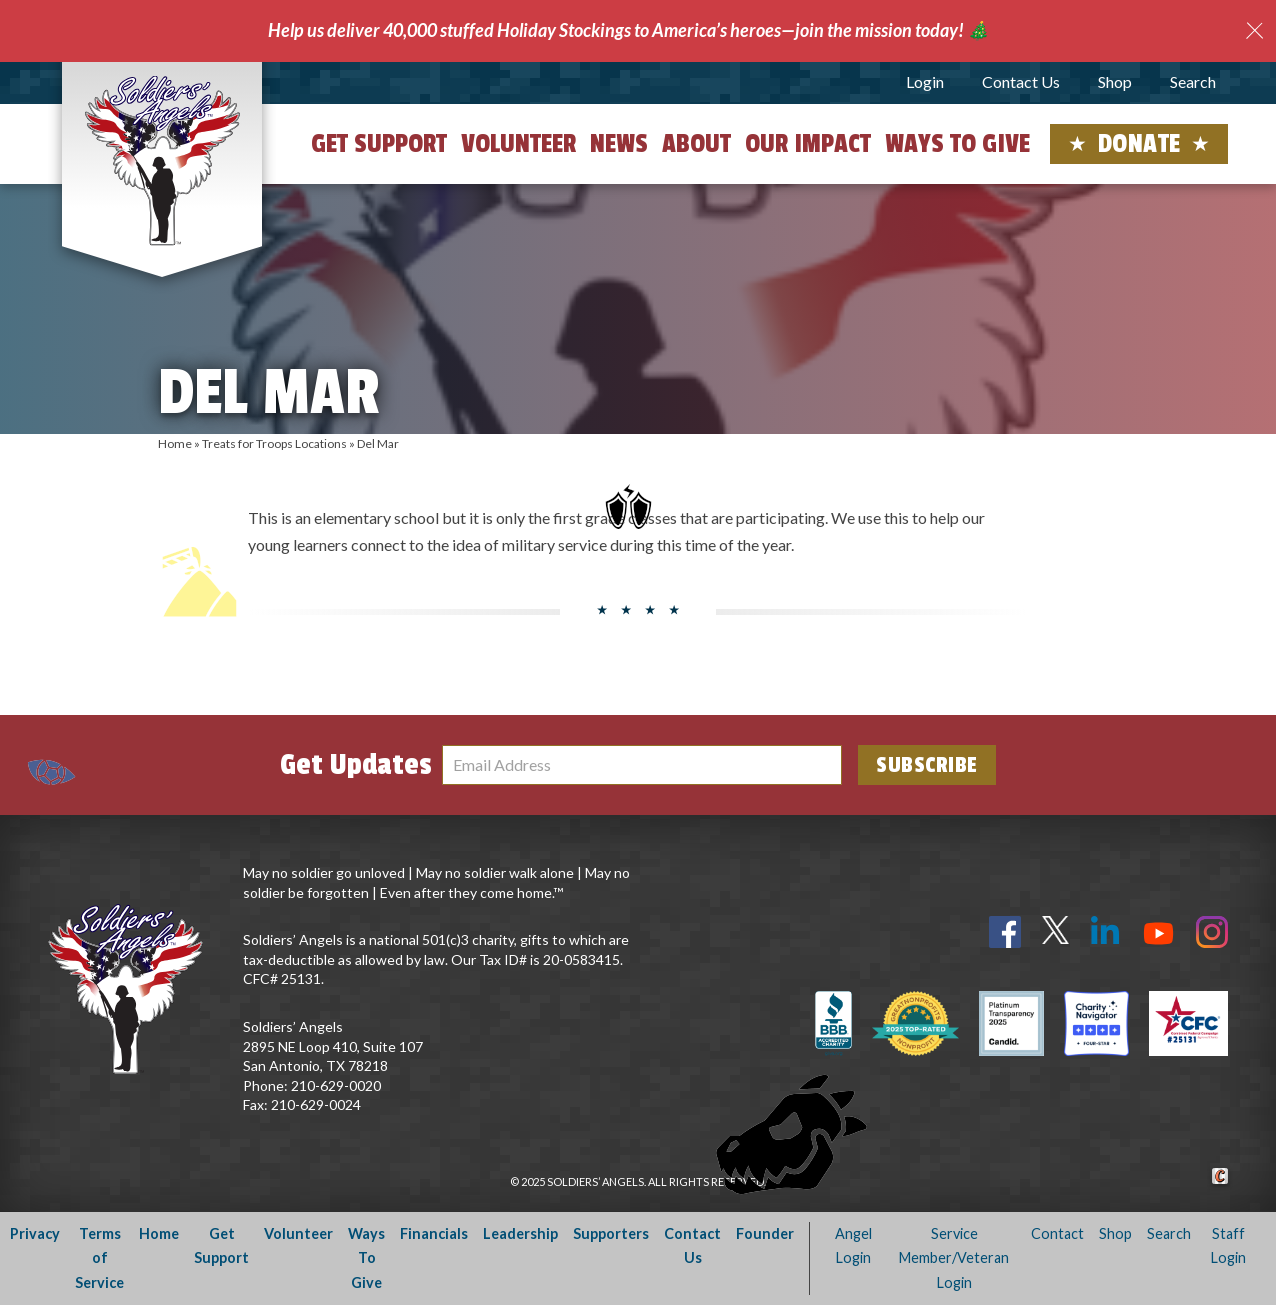  Describe the element at coordinates (791, 1134) in the screenshot. I see `access dragon or beast-related game content` at that location.